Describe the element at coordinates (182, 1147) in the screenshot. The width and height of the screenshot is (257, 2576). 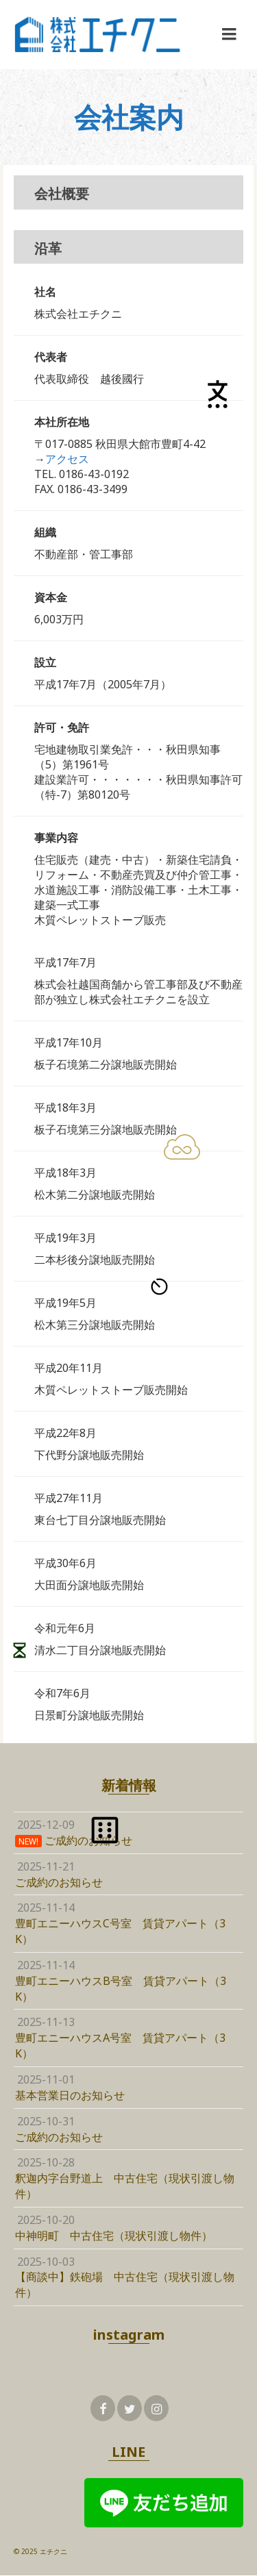
I see `open JSFiddle code playground` at that location.